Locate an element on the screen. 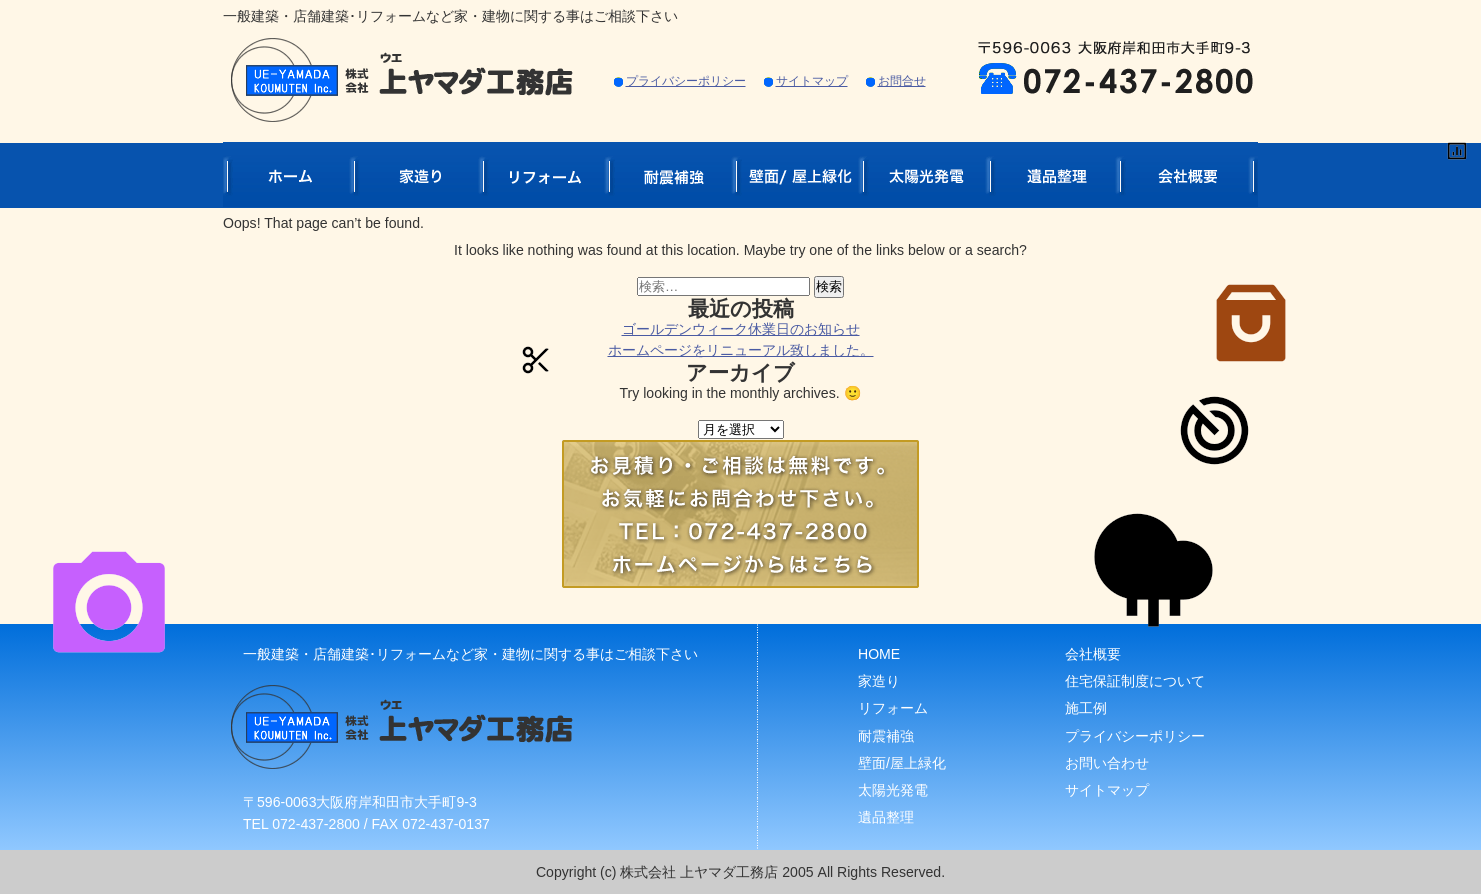  cut selected content is located at coordinates (536, 360).